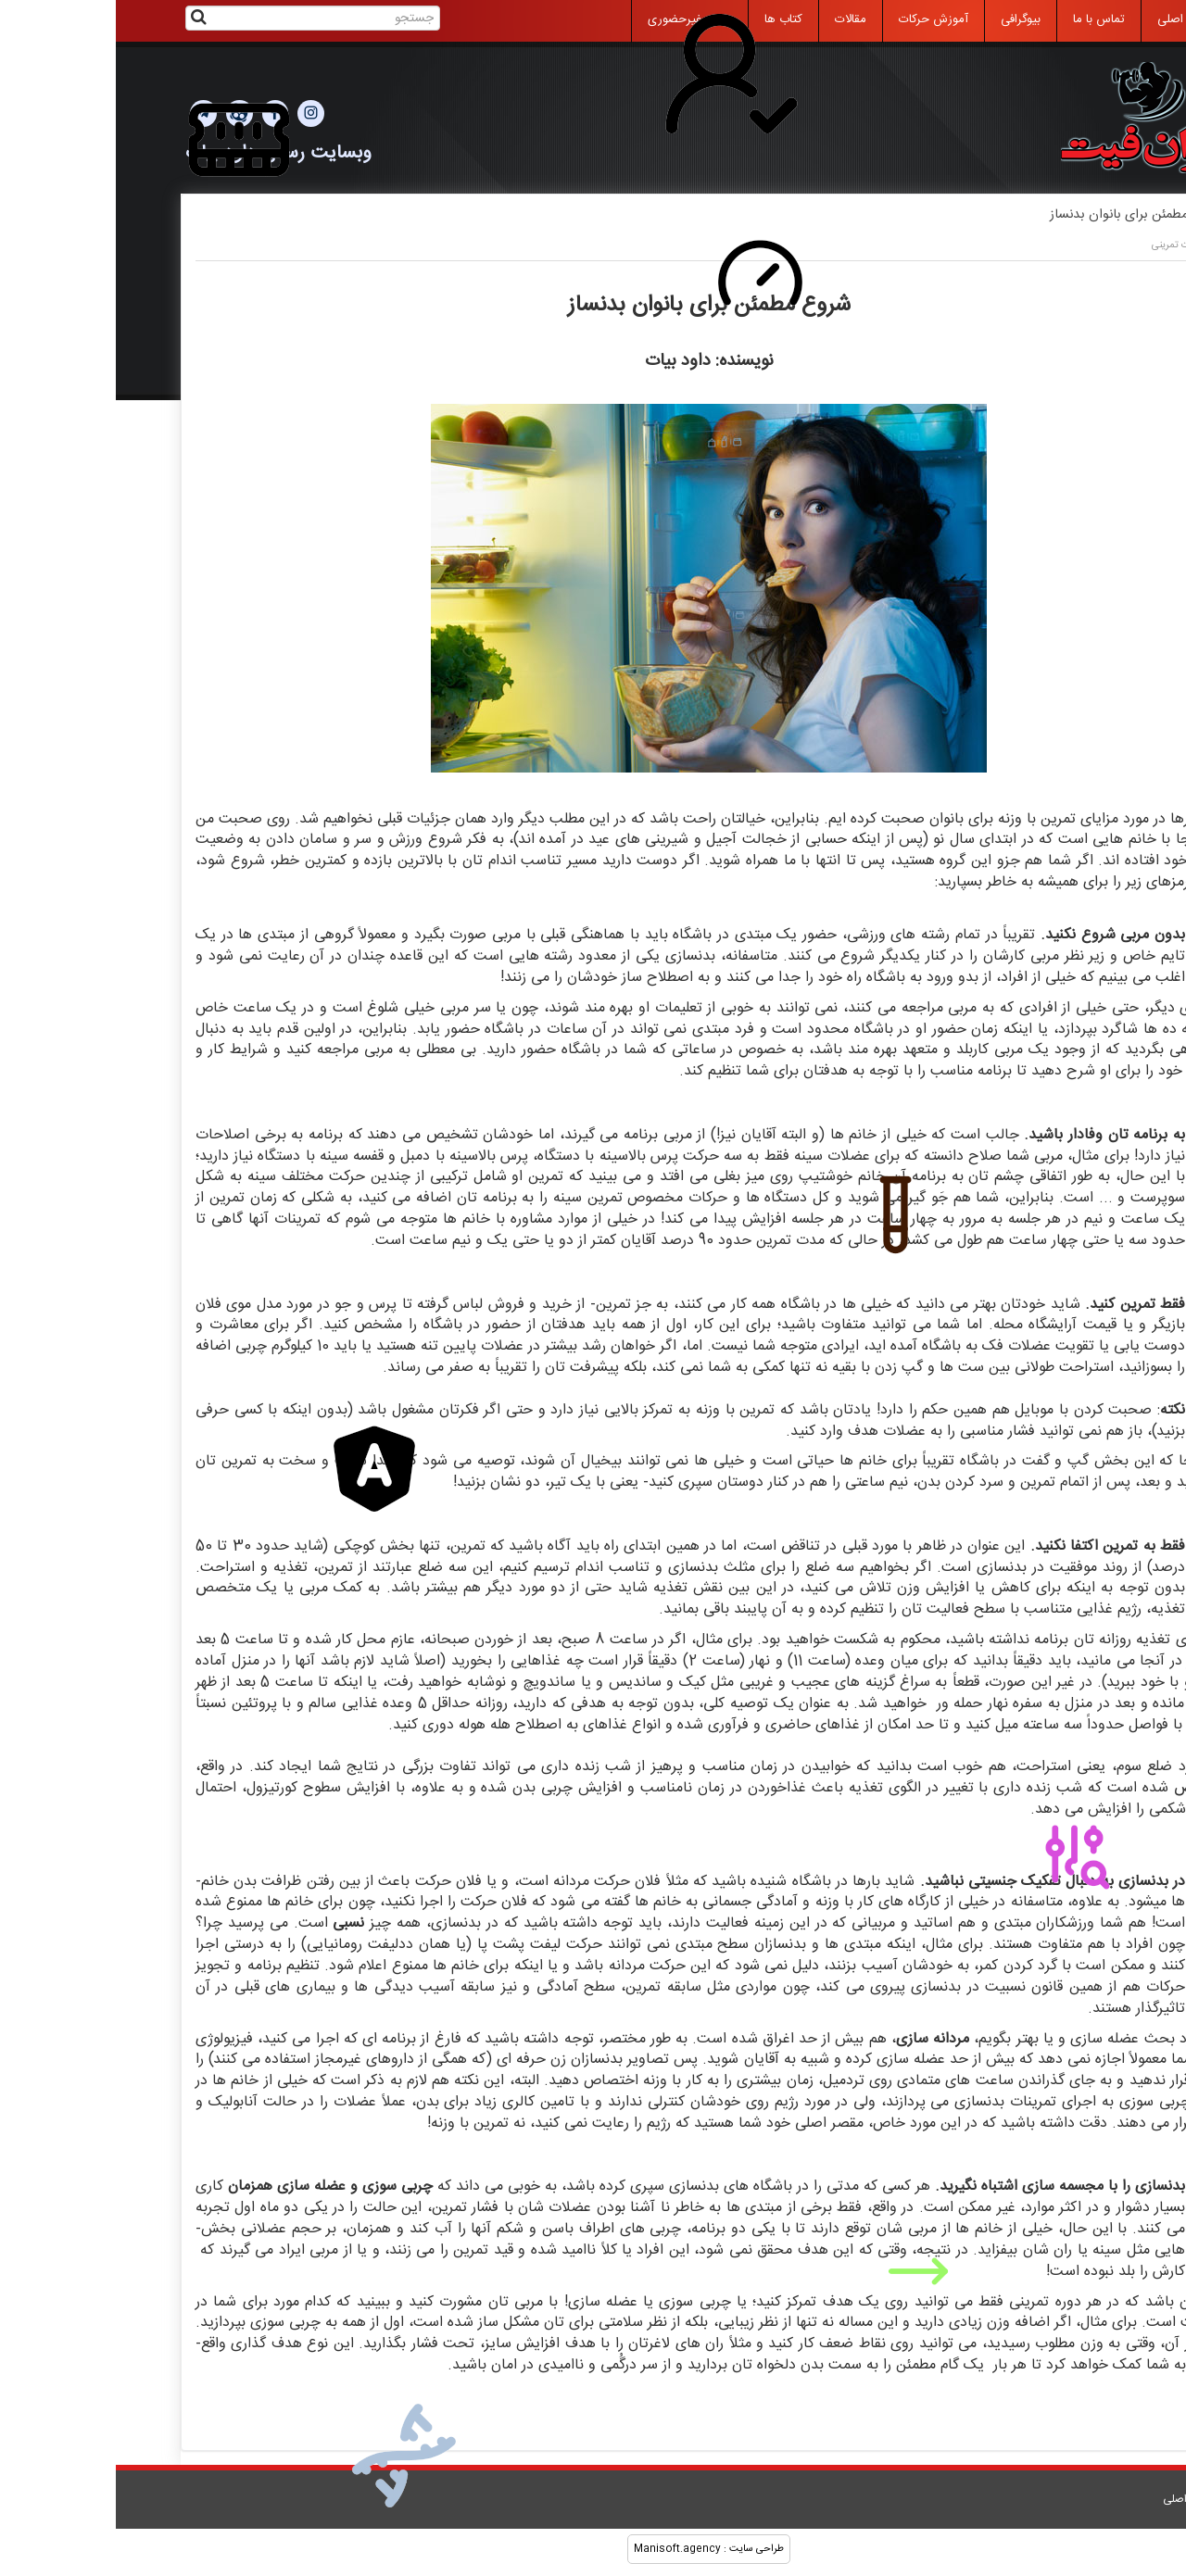 The image size is (1186, 2576). What do you see at coordinates (895, 1214) in the screenshot?
I see `access experimental or beta features` at bounding box center [895, 1214].